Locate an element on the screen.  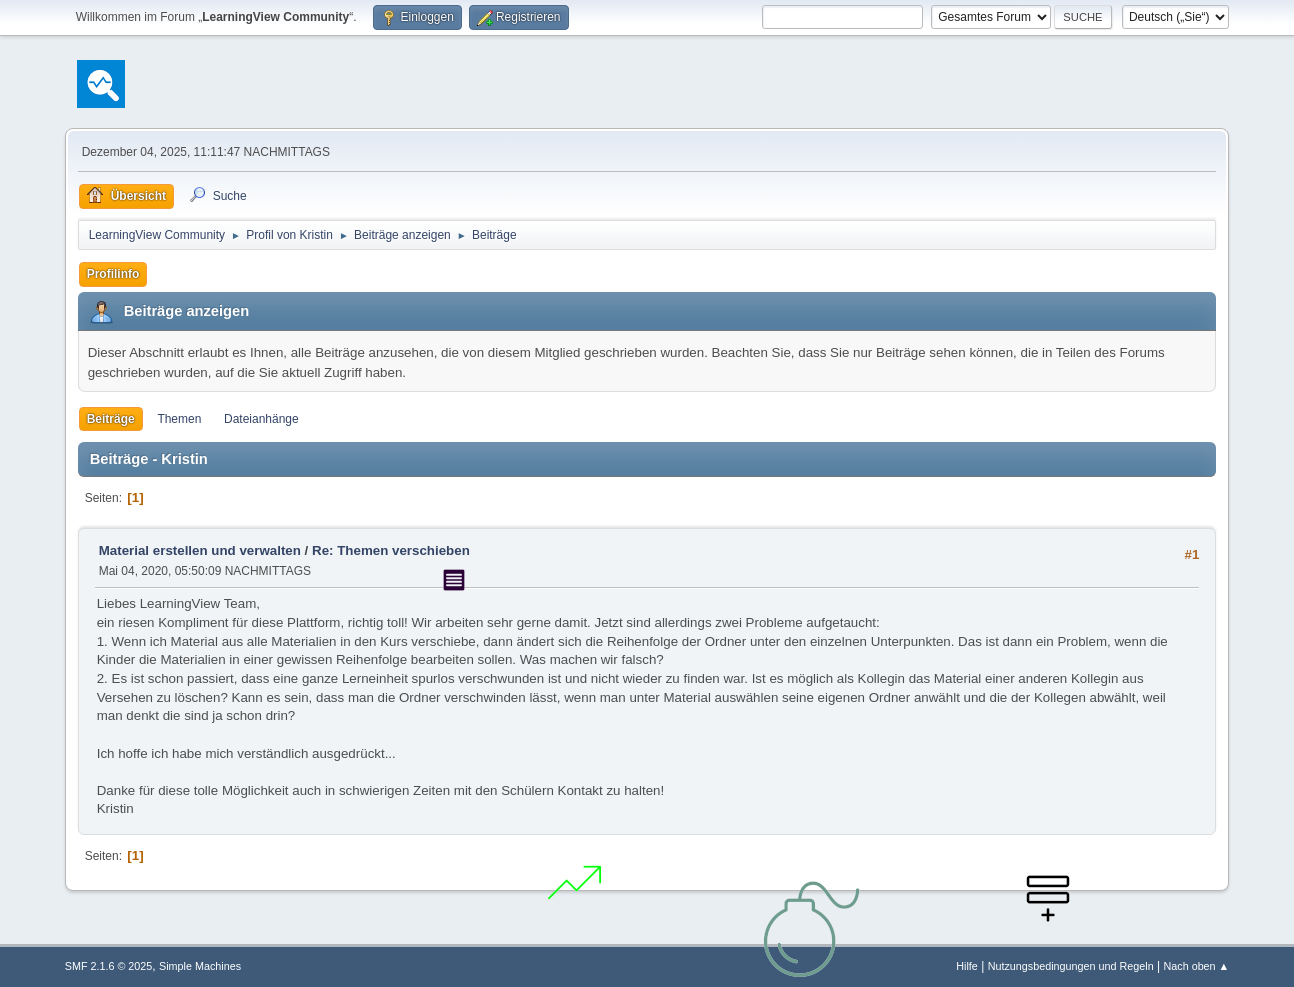
justify text alignment is located at coordinates (454, 580).